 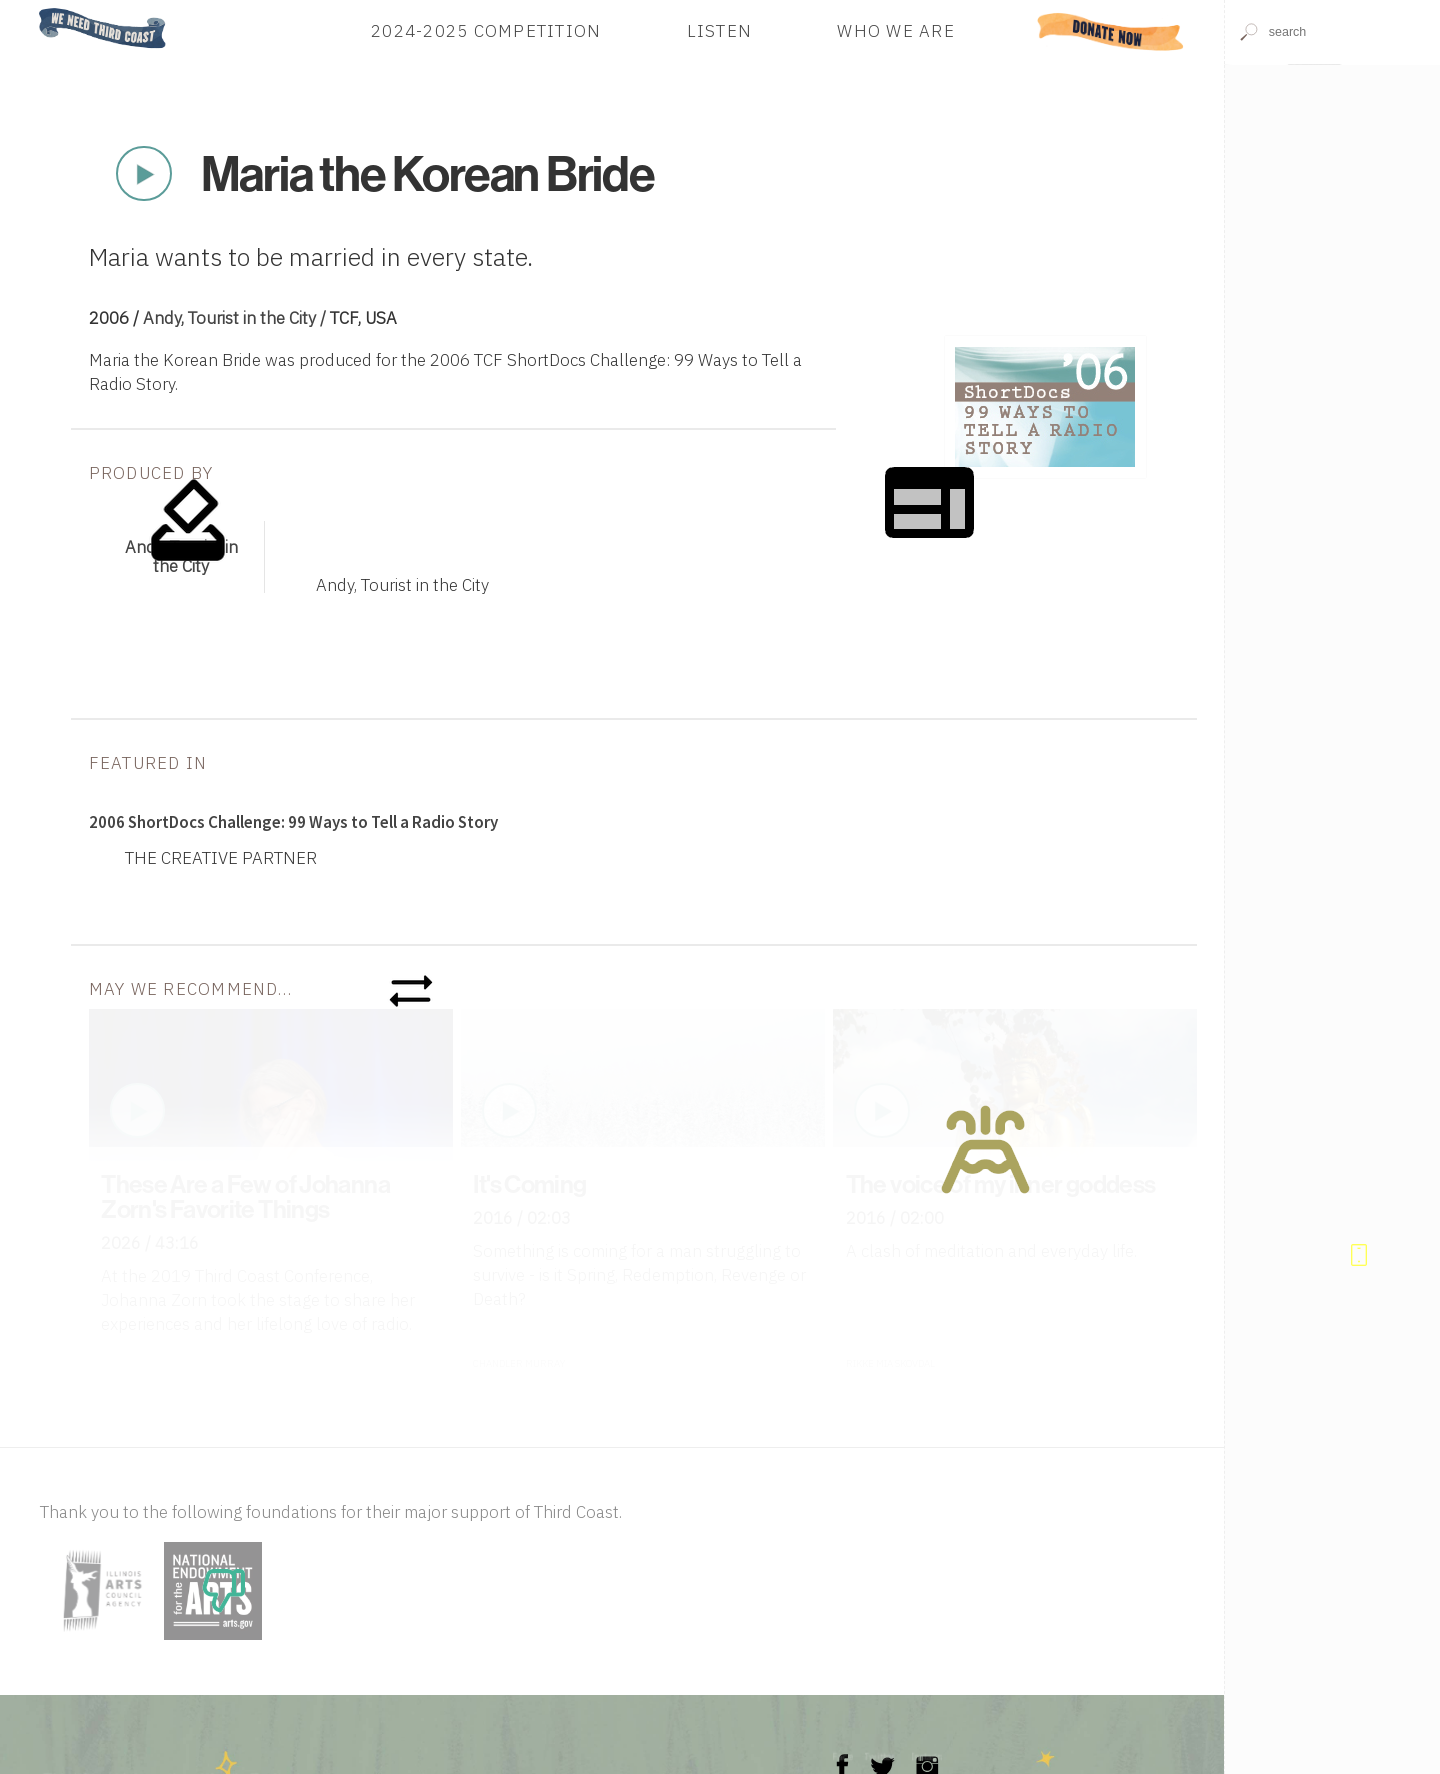 I want to click on sync data between devices or accounts, so click(x=411, y=991).